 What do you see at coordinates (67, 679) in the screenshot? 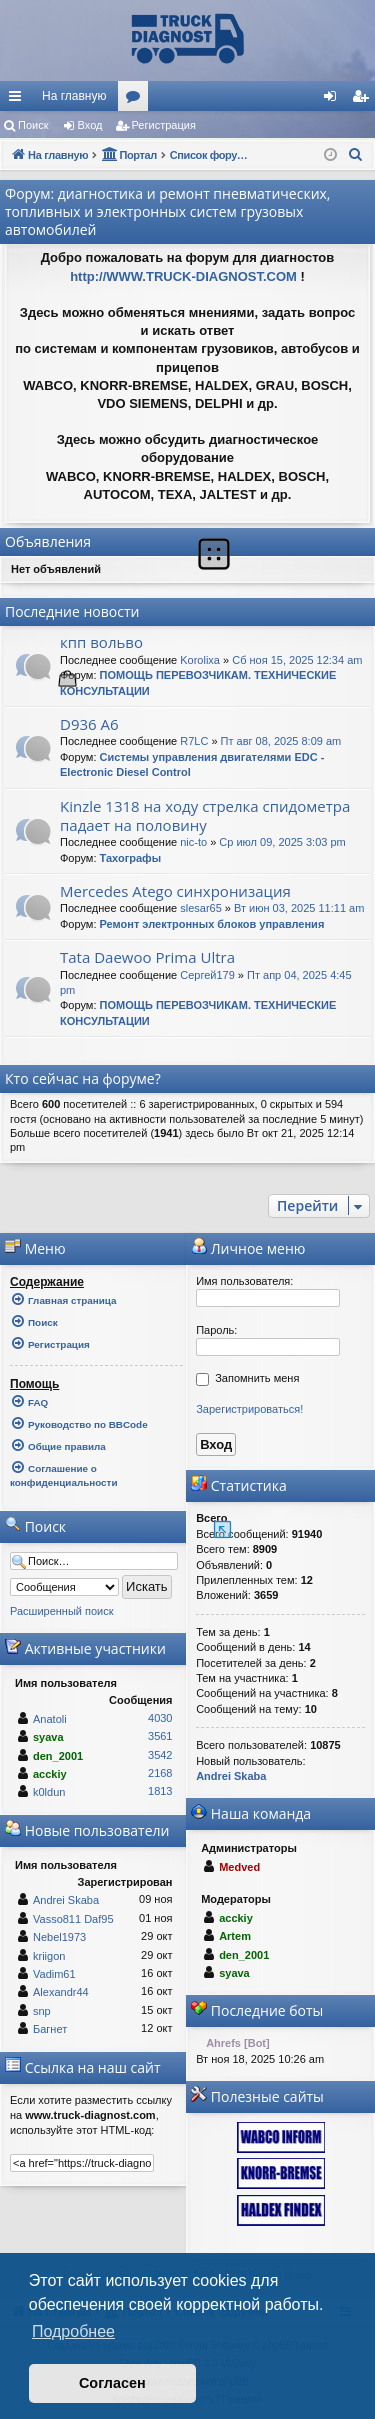
I see `view your shopping bag` at bounding box center [67, 679].